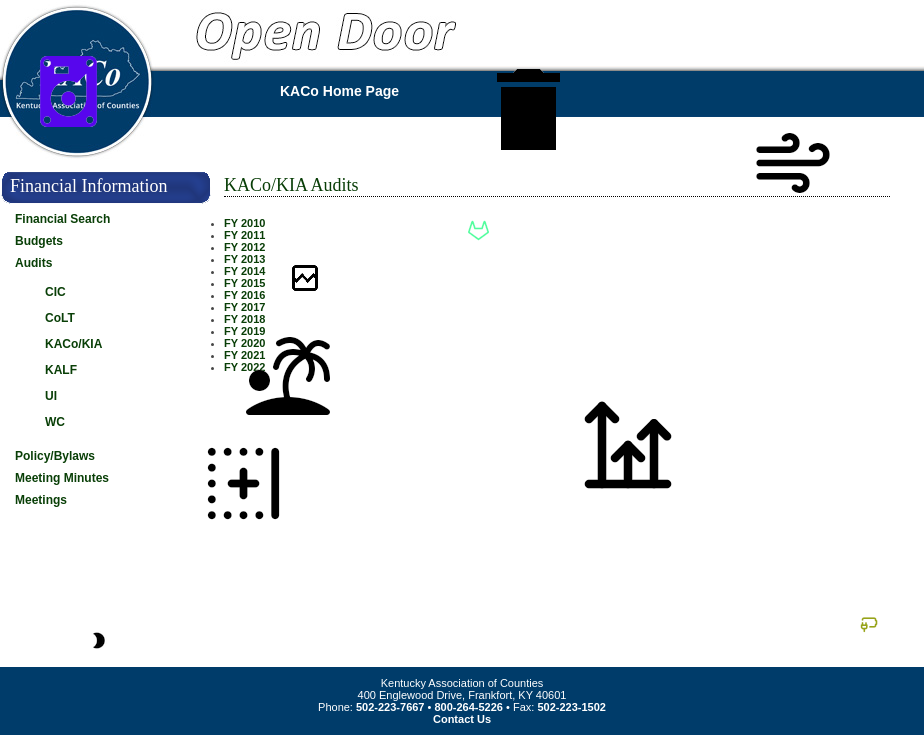 The width and height of the screenshot is (924, 740). What do you see at coordinates (793, 163) in the screenshot?
I see `indicates current wind conditions in weather display` at bounding box center [793, 163].